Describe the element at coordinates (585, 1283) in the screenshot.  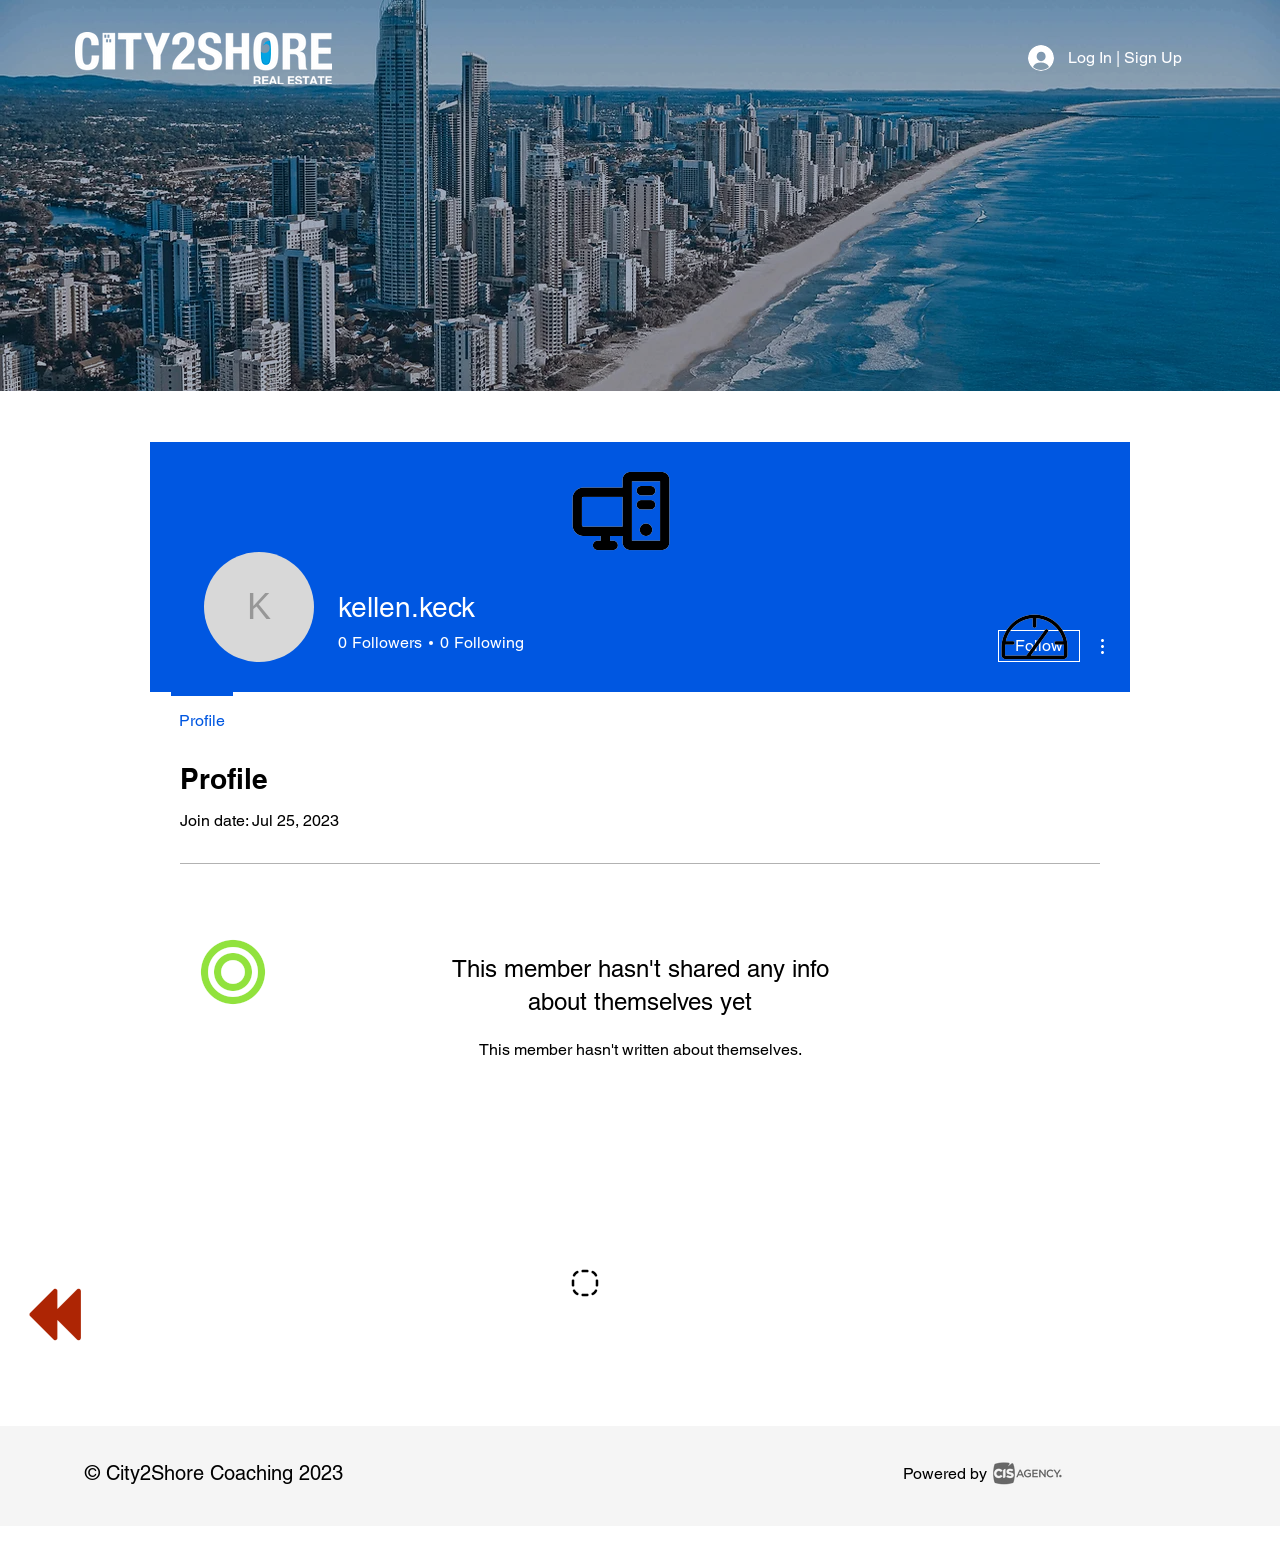
I see `select or crop area with rounded corners` at that location.